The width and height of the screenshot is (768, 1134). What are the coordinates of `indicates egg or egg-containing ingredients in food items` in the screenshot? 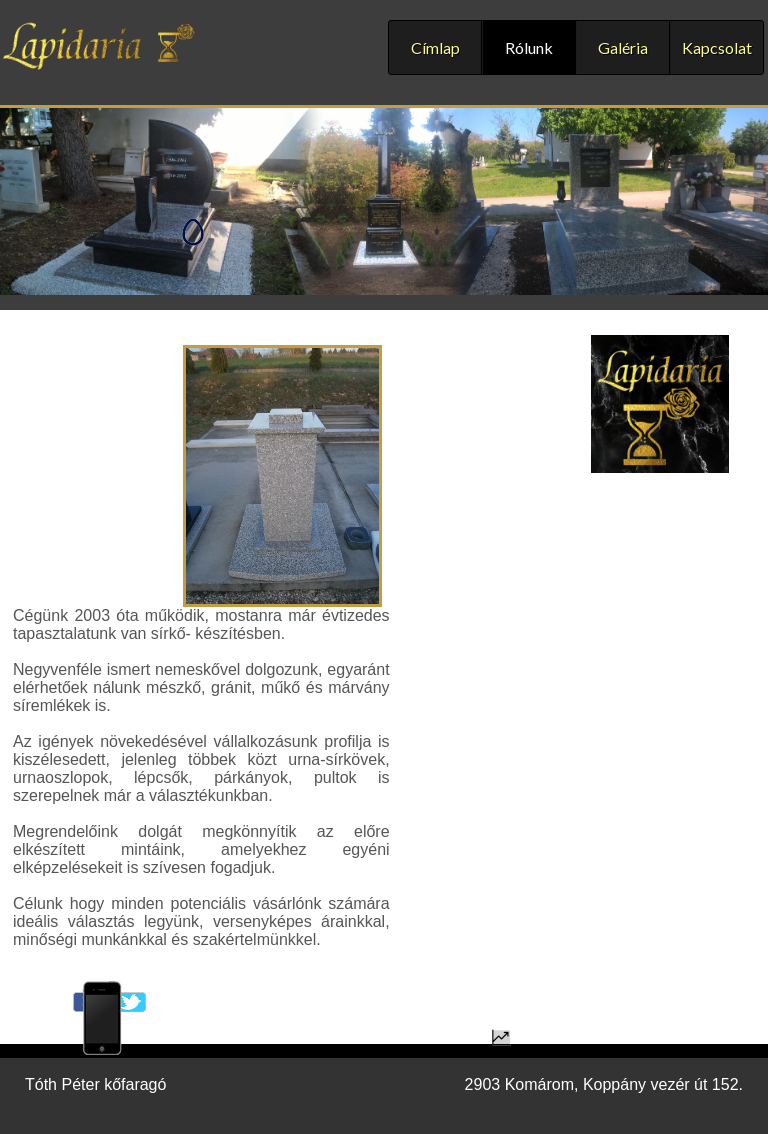 It's located at (193, 232).